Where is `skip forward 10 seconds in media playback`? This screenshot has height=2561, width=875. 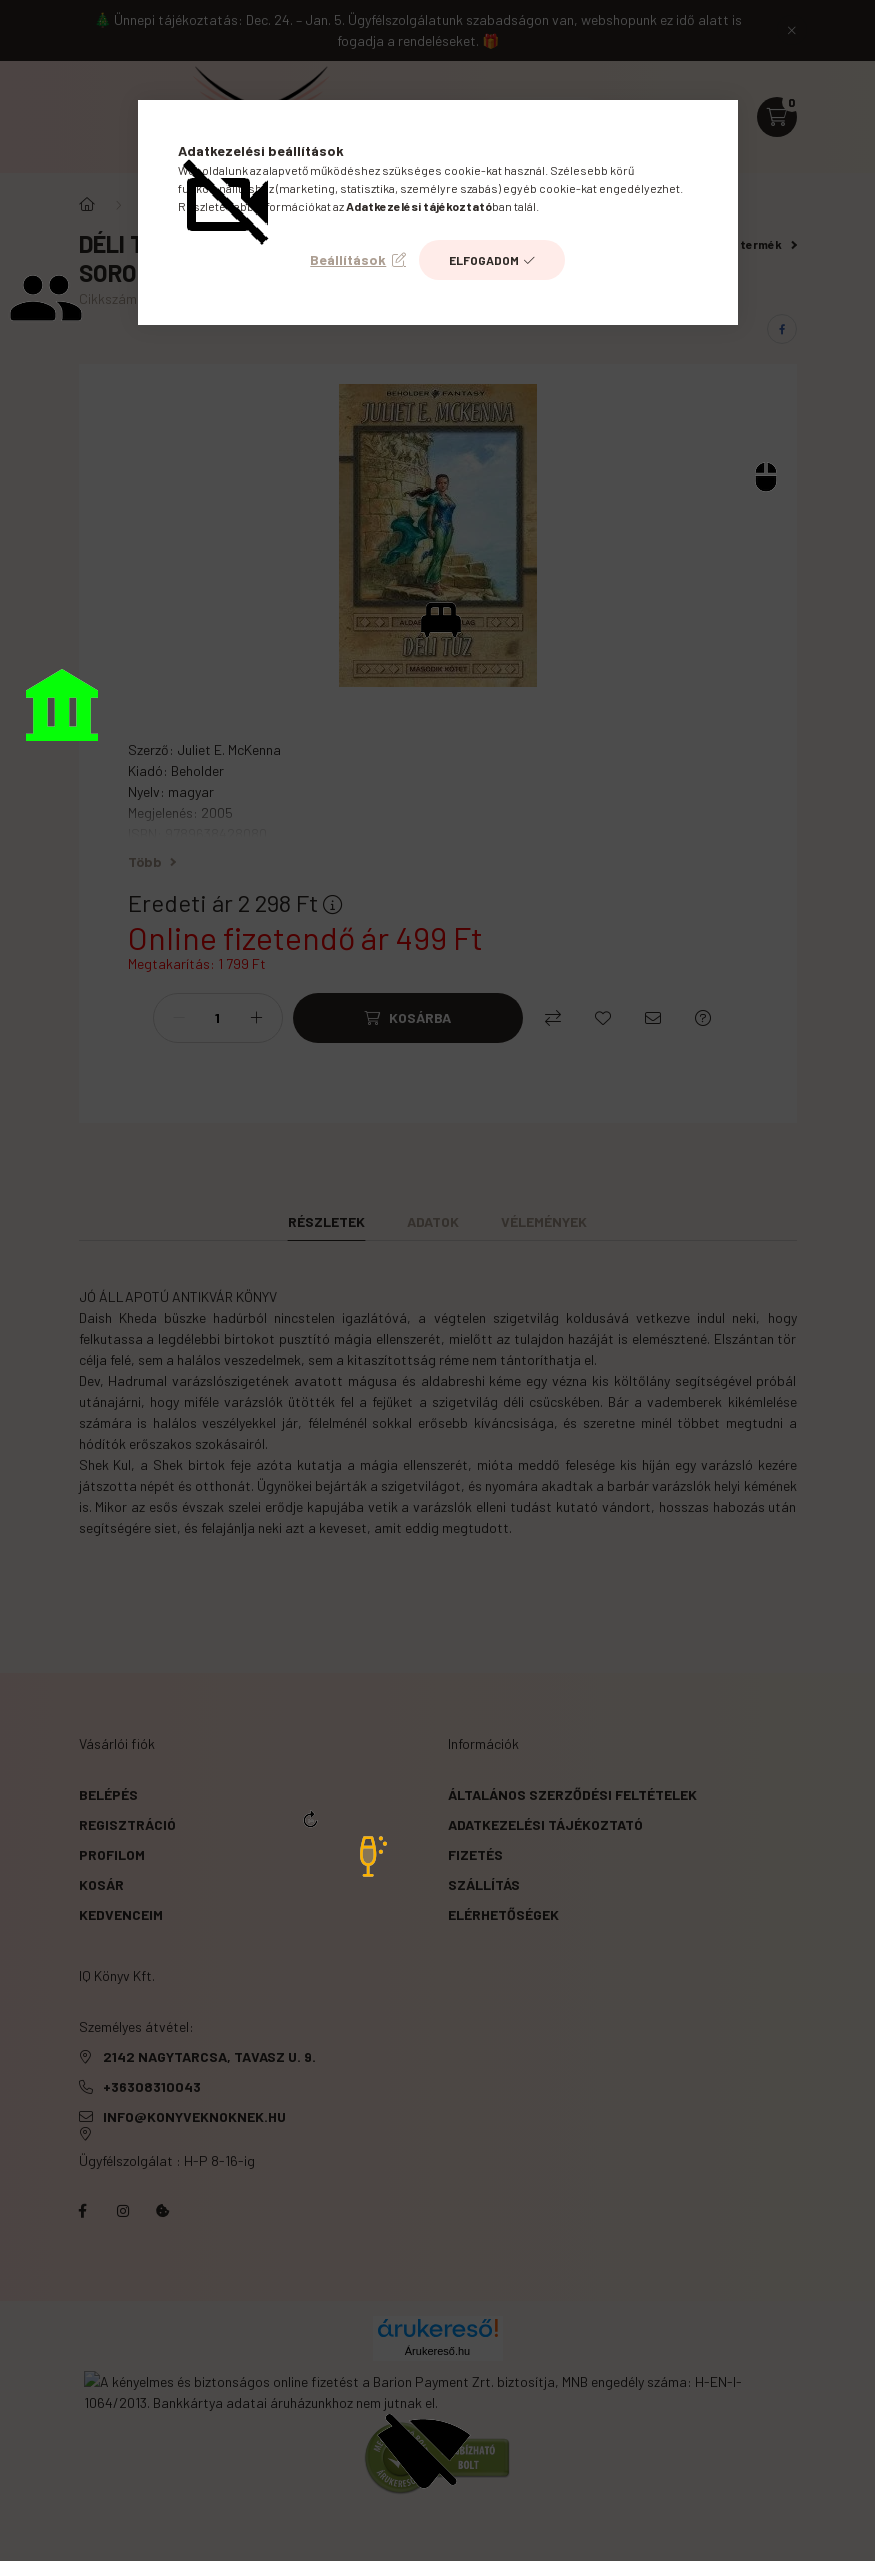 skip forward 10 seconds in media playback is located at coordinates (310, 1819).